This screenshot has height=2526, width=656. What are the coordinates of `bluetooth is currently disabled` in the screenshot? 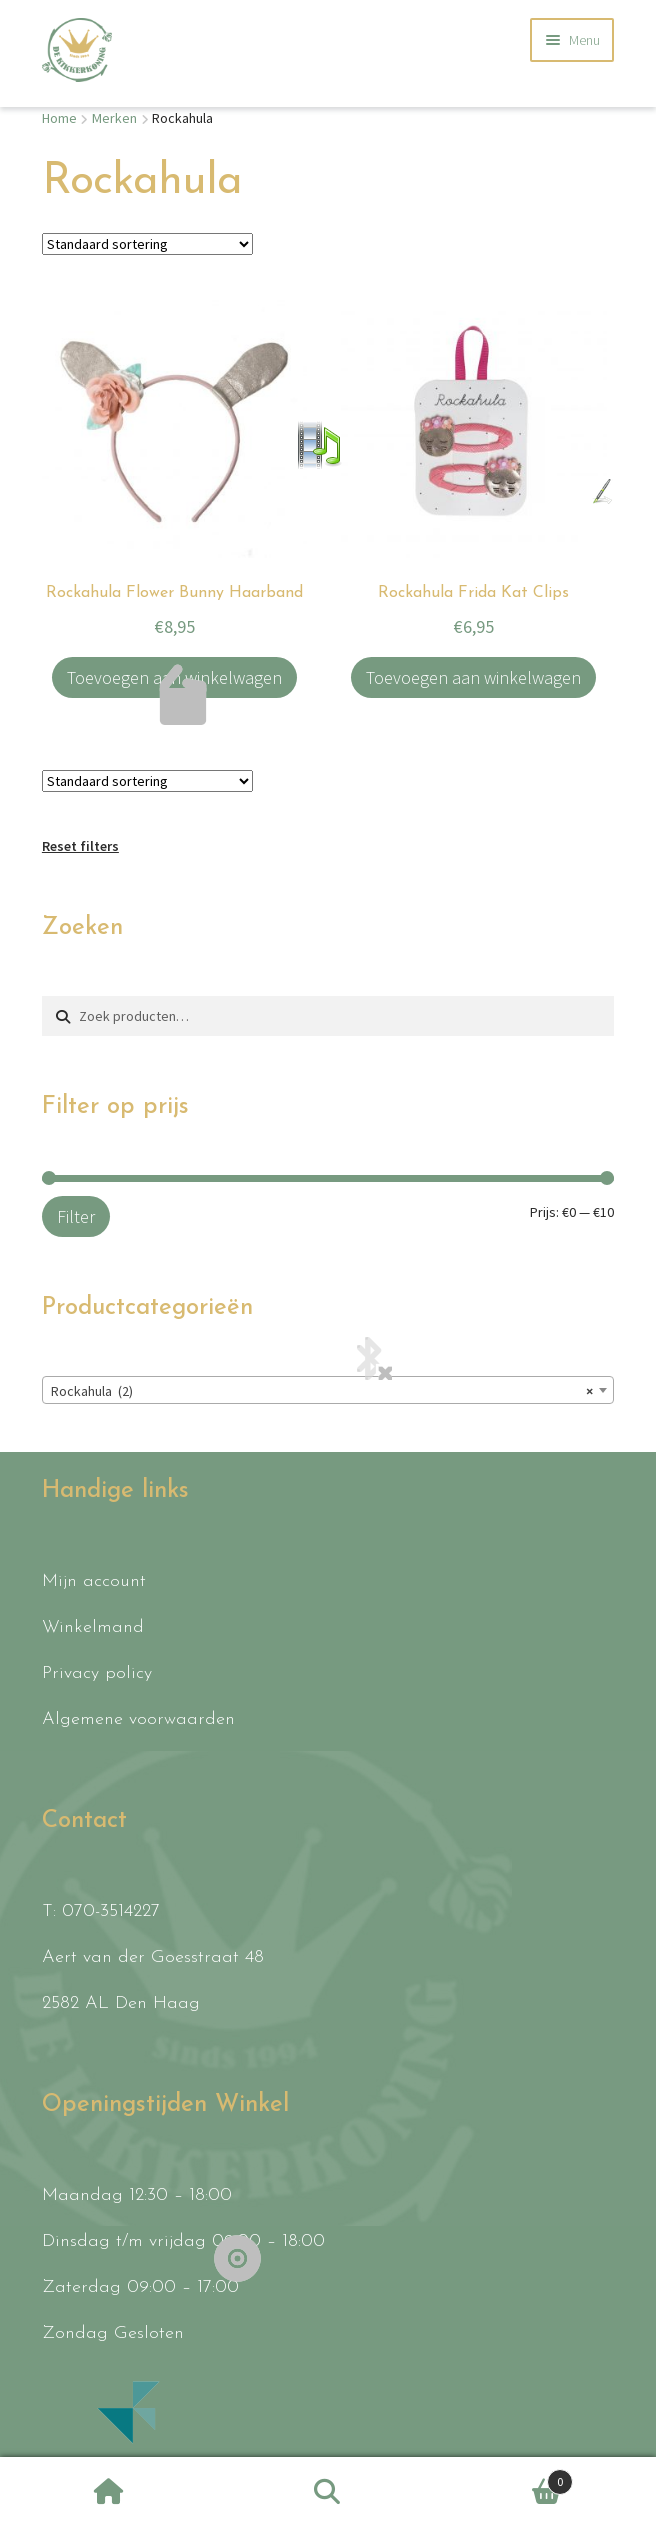 It's located at (370, 1358).